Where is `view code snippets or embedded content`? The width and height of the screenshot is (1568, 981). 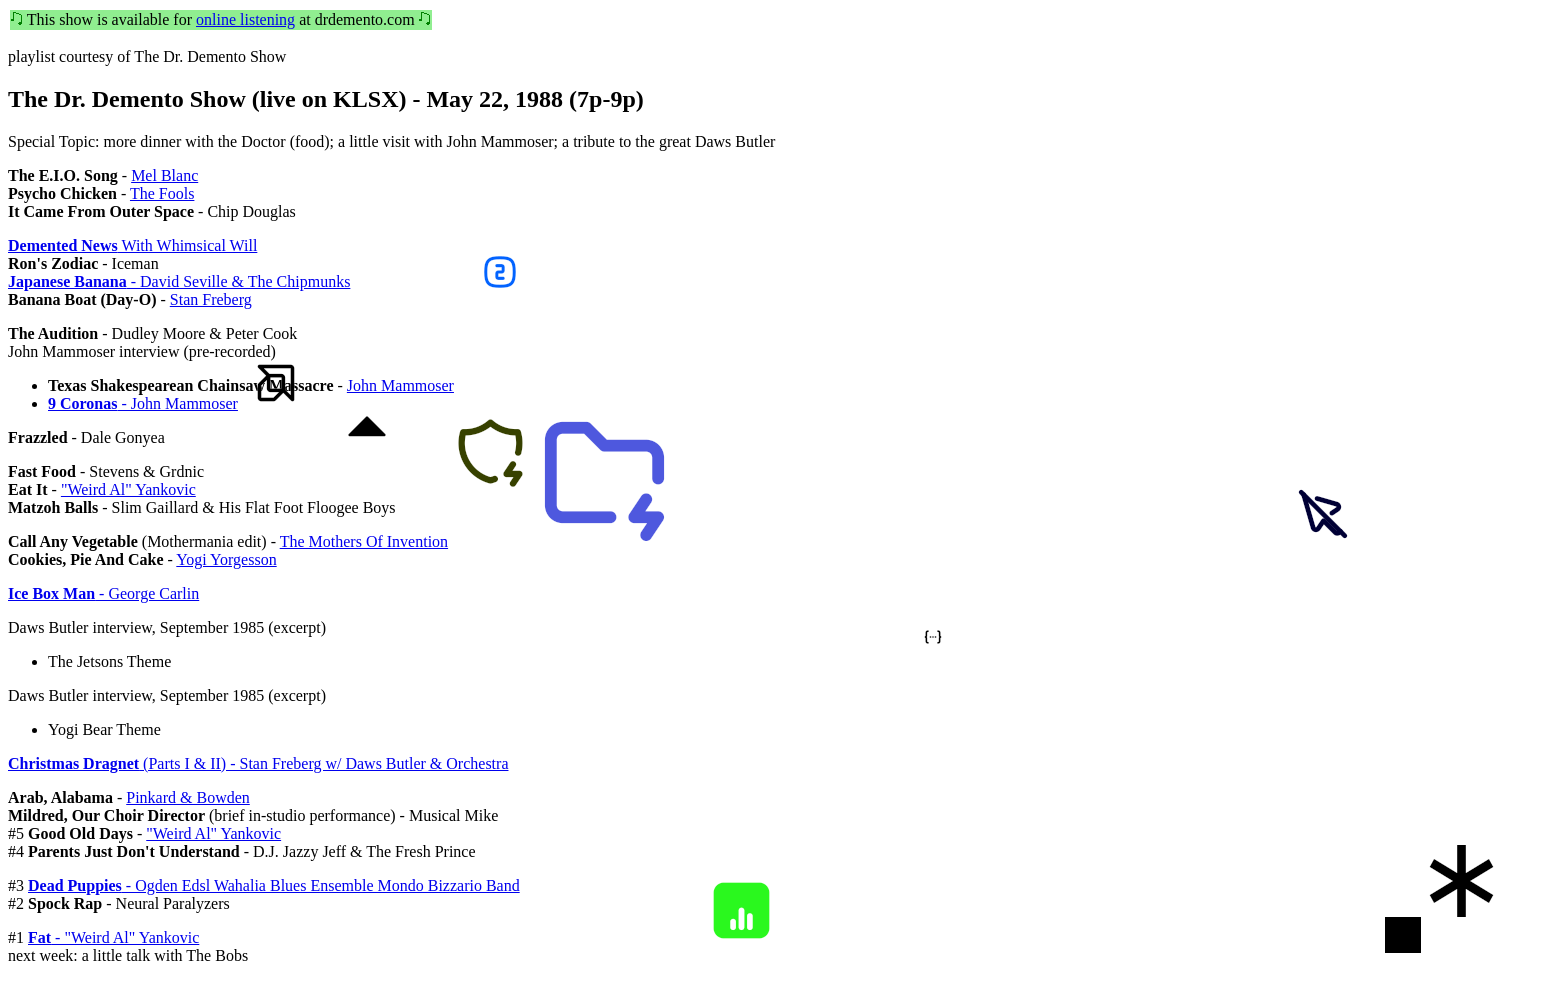 view code snippets or embedded content is located at coordinates (933, 637).